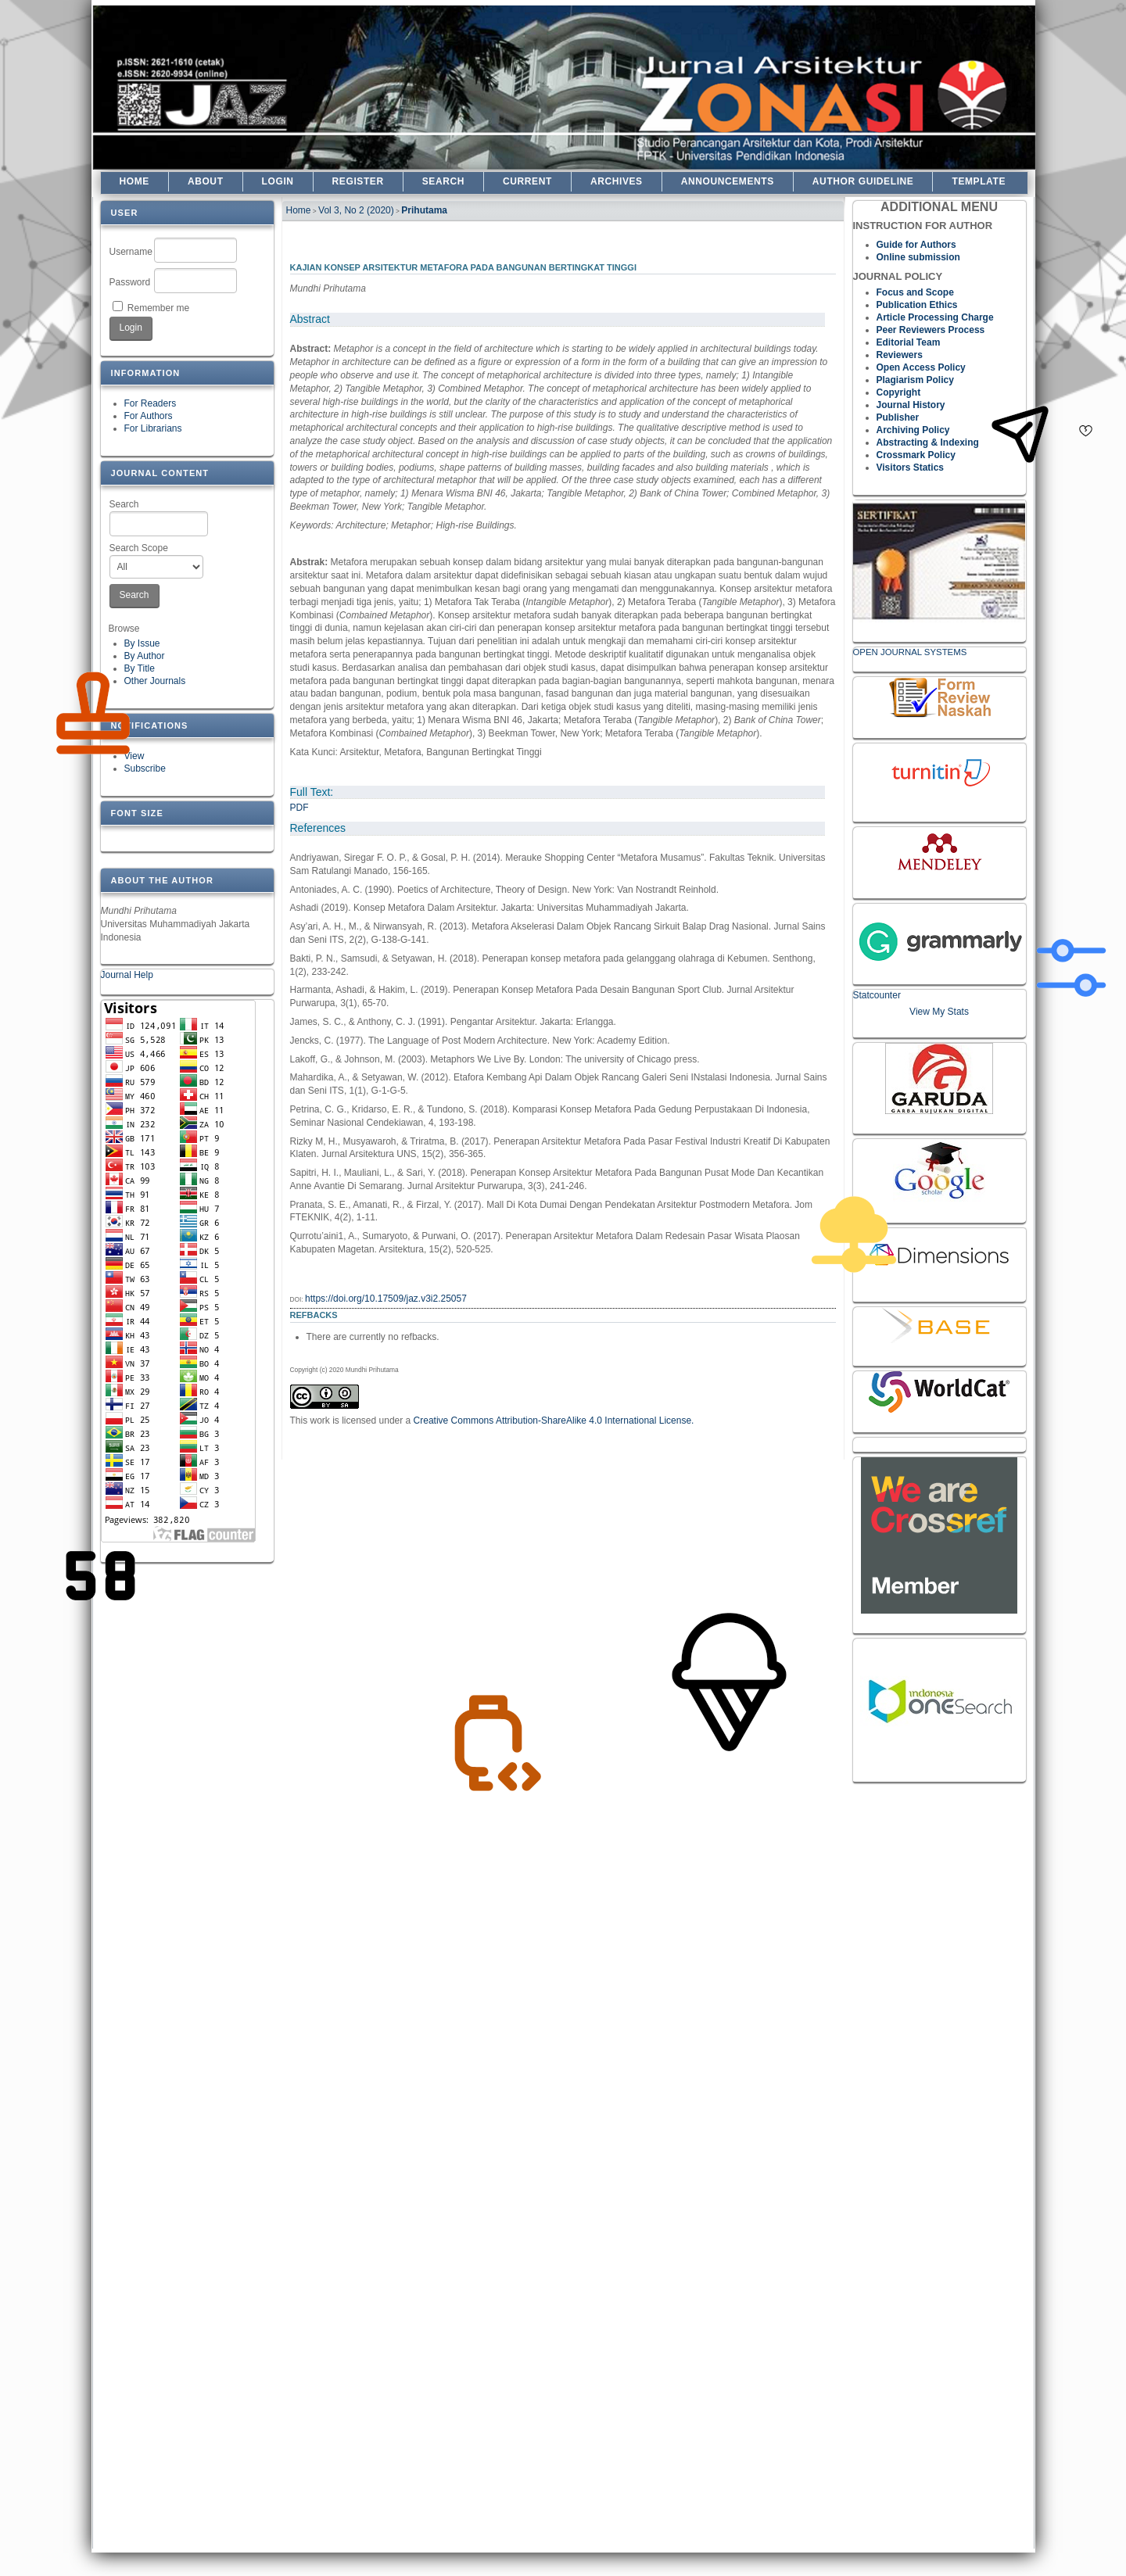 Image resolution: width=1126 pixels, height=2576 pixels. I want to click on access developer tools for smartwatch, so click(488, 1743).